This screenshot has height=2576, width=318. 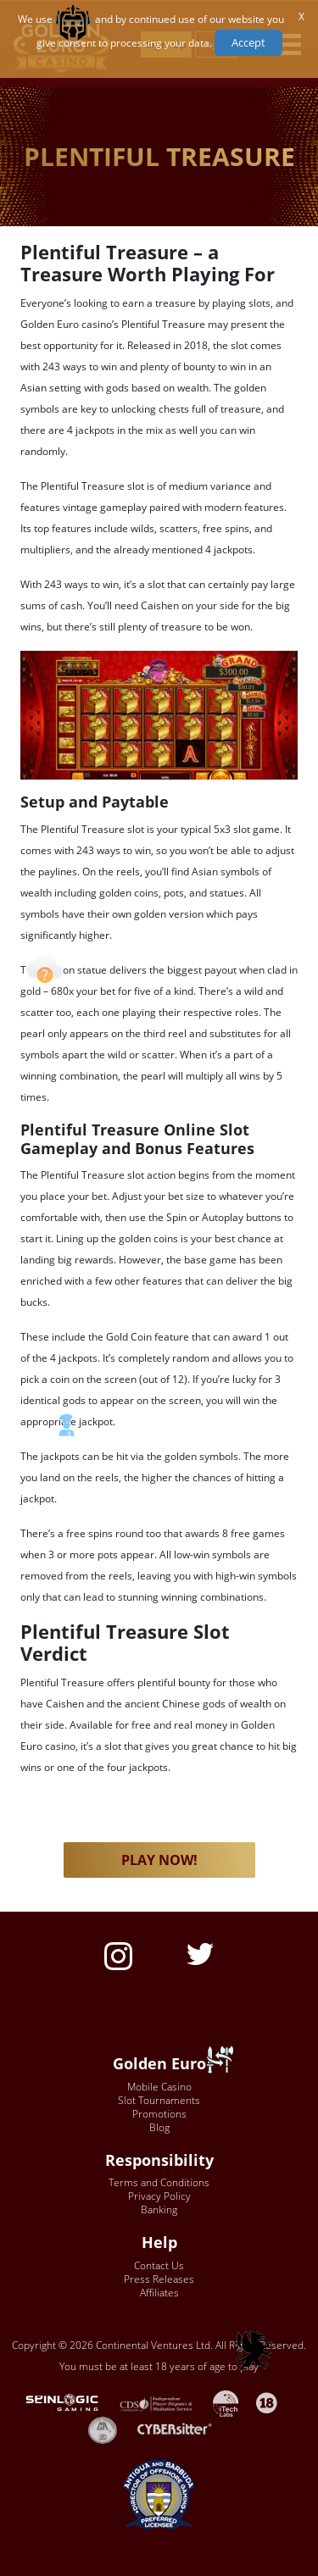 What do you see at coordinates (73, 23) in the screenshot?
I see `select mech or robot character class` at bounding box center [73, 23].